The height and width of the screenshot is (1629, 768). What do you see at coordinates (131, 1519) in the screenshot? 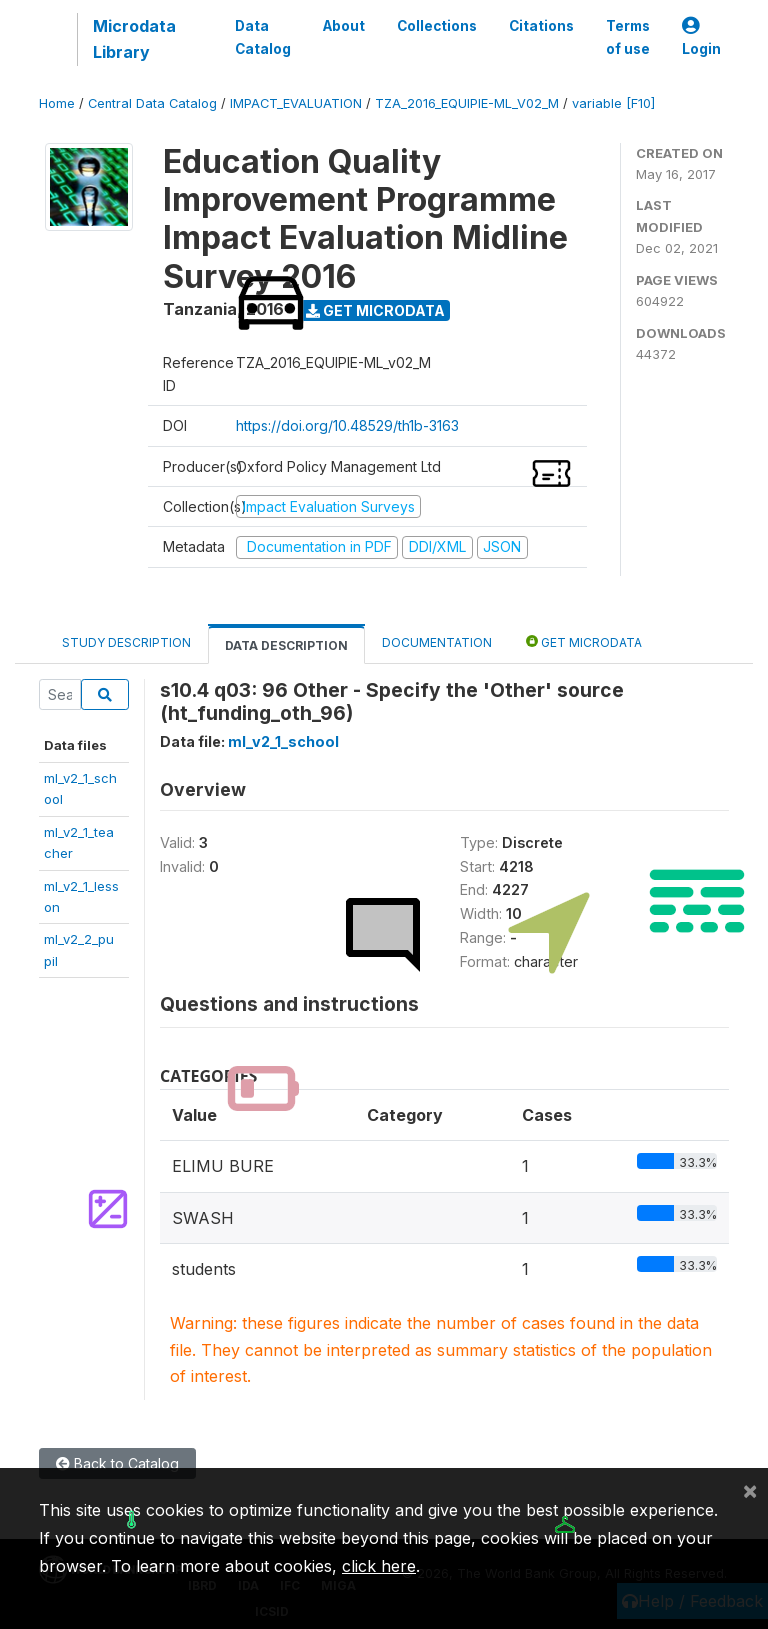
I see `view current temperature` at bounding box center [131, 1519].